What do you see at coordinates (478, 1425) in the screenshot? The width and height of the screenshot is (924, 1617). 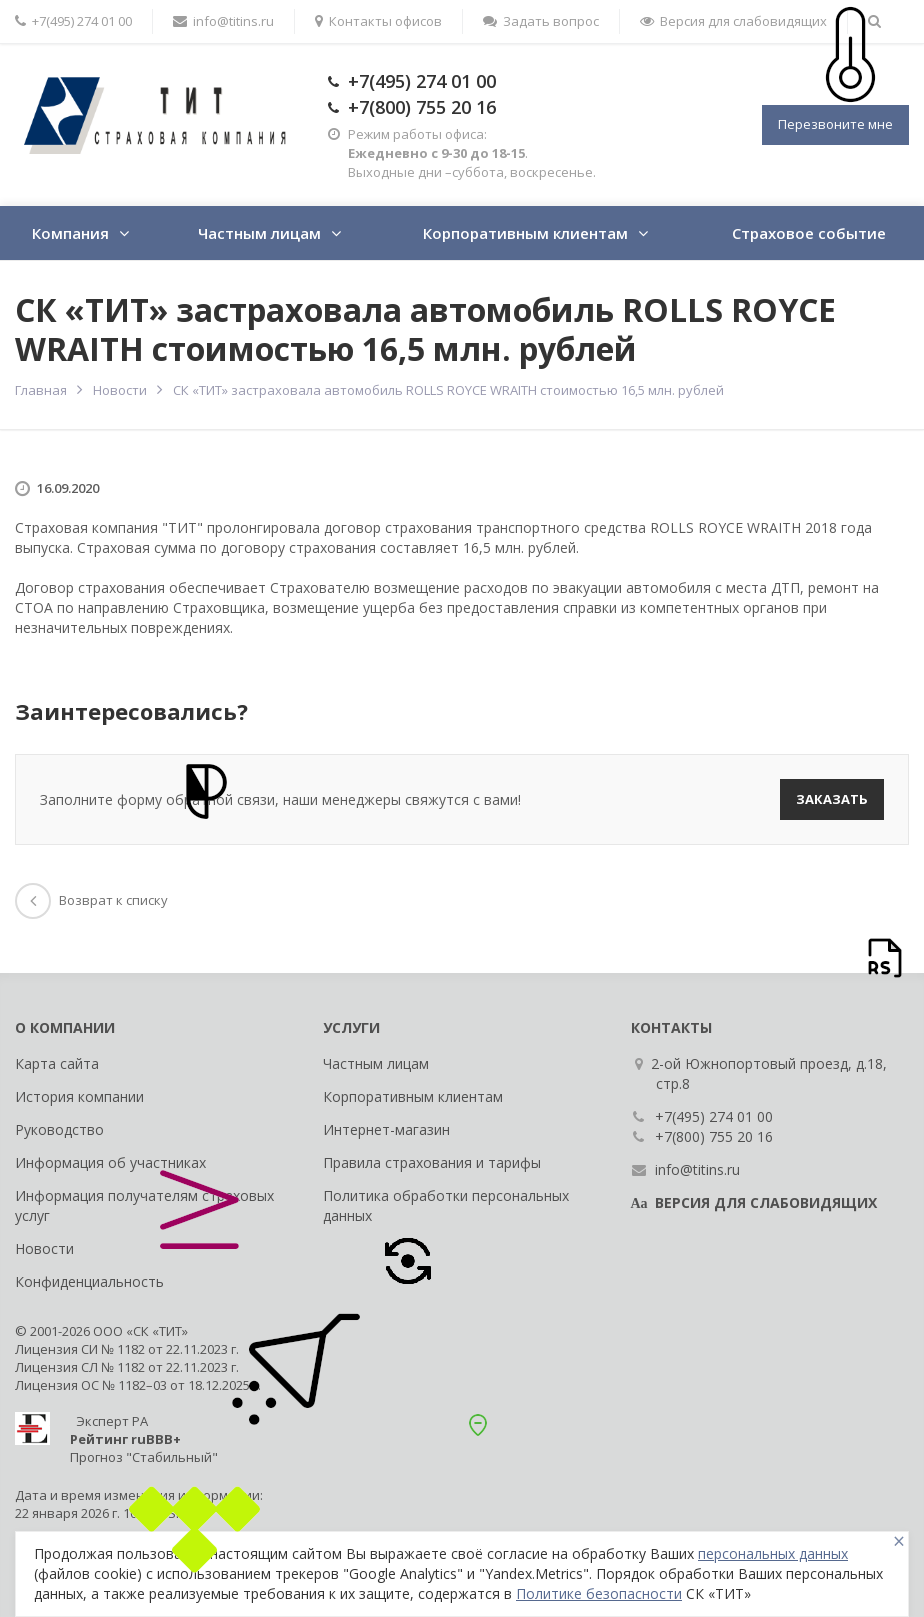 I see `remove a saved location` at bounding box center [478, 1425].